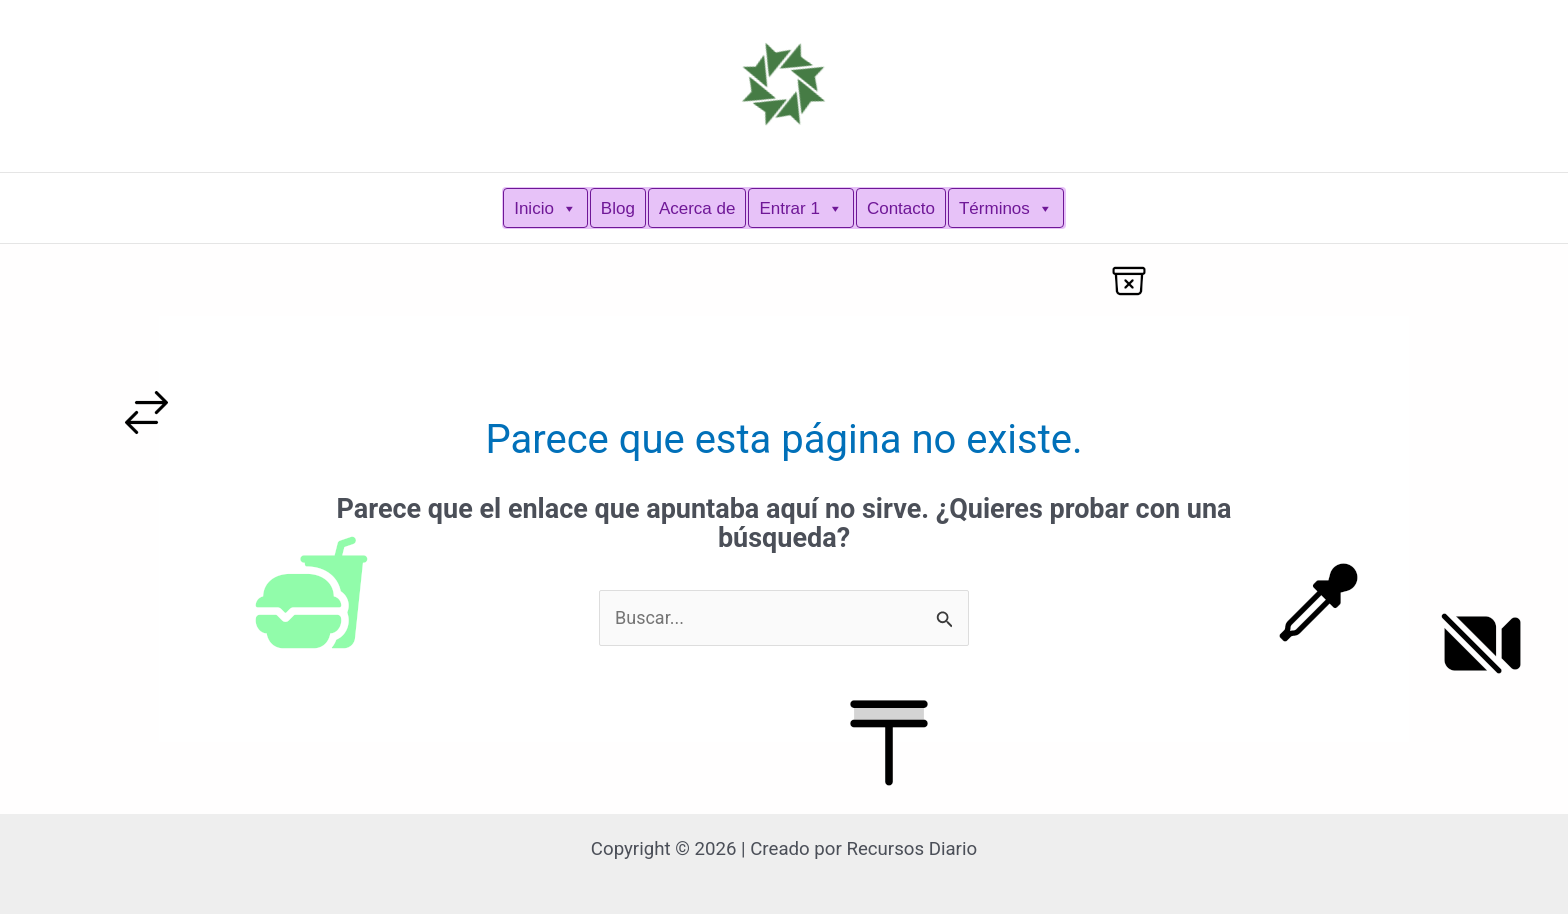 The image size is (1568, 914). What do you see at coordinates (311, 592) in the screenshot?
I see `browse nearby fast food restaurants` at bounding box center [311, 592].